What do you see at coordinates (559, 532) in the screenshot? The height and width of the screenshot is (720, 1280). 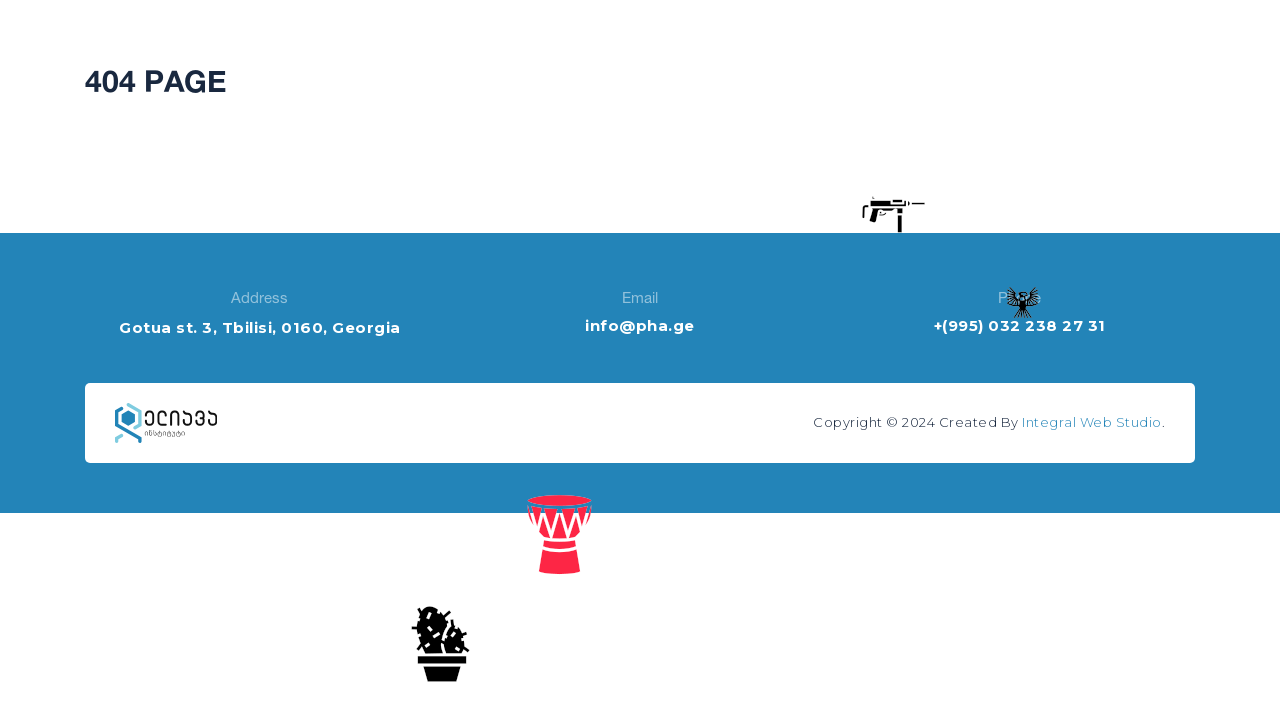 I see `select djembe or african drum instrument` at bounding box center [559, 532].